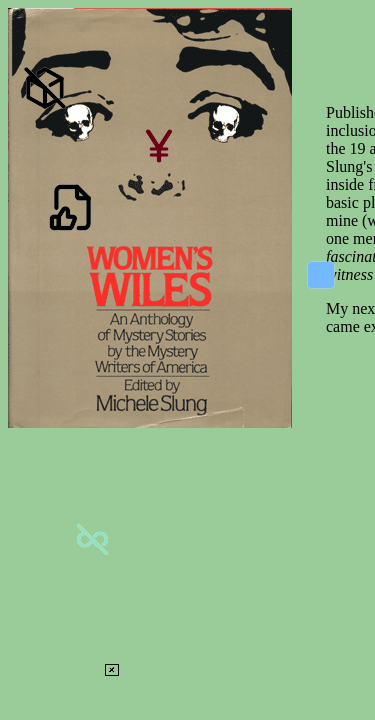 The height and width of the screenshot is (720, 375). Describe the element at coordinates (92, 539) in the screenshot. I see `disable infinite scroll or loop mode` at that location.